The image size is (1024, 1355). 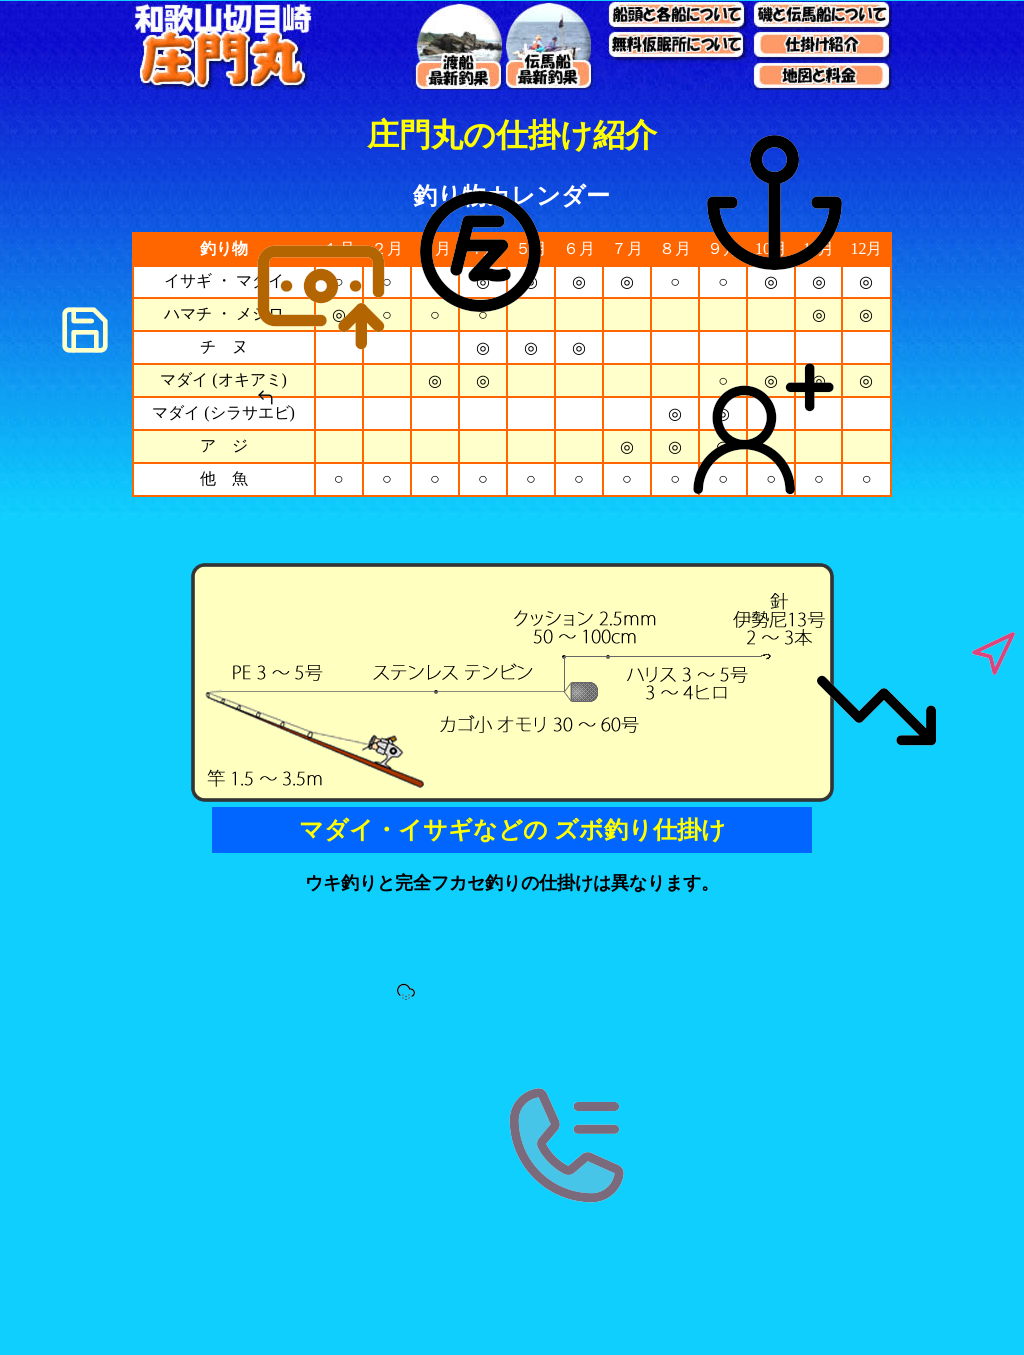 I want to click on access navigation or directions, so click(x=992, y=654).